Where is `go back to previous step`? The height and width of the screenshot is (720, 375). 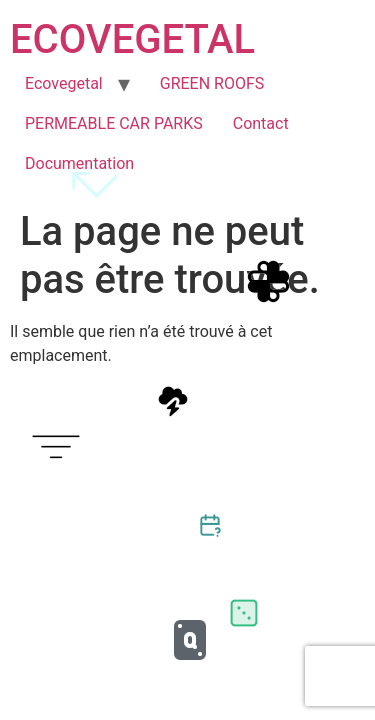
go back to previous step is located at coordinates (95, 183).